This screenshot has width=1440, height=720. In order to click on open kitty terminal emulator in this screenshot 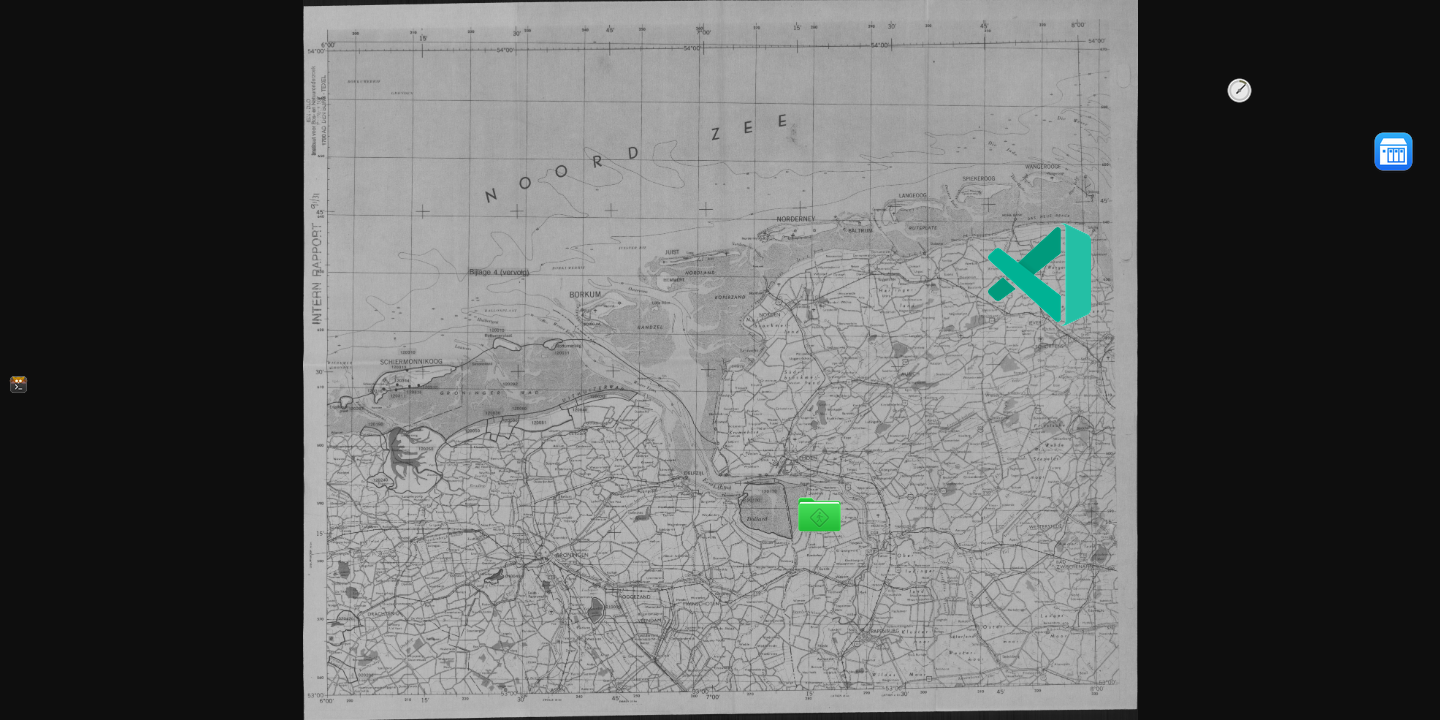, I will do `click(18, 384)`.